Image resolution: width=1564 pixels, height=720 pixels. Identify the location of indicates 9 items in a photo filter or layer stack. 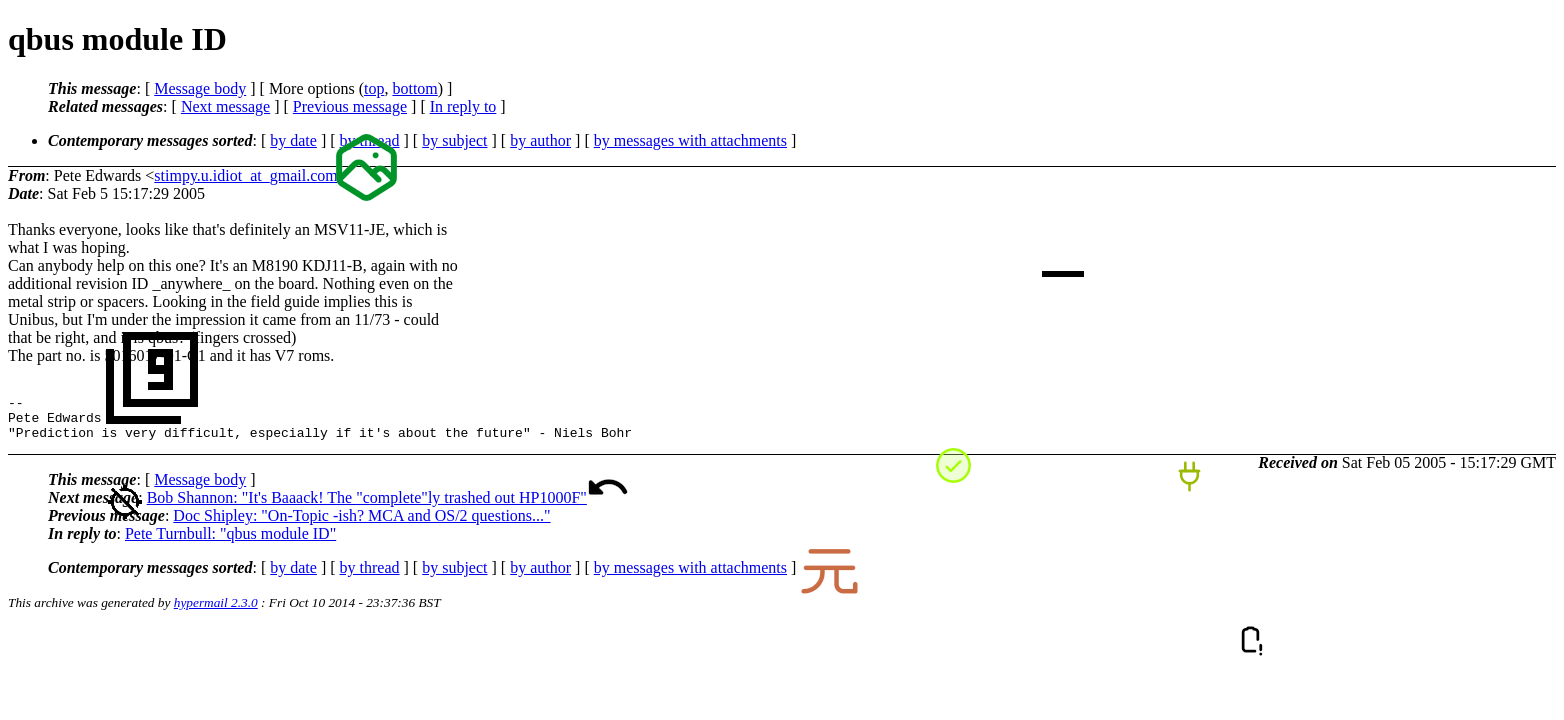
(152, 378).